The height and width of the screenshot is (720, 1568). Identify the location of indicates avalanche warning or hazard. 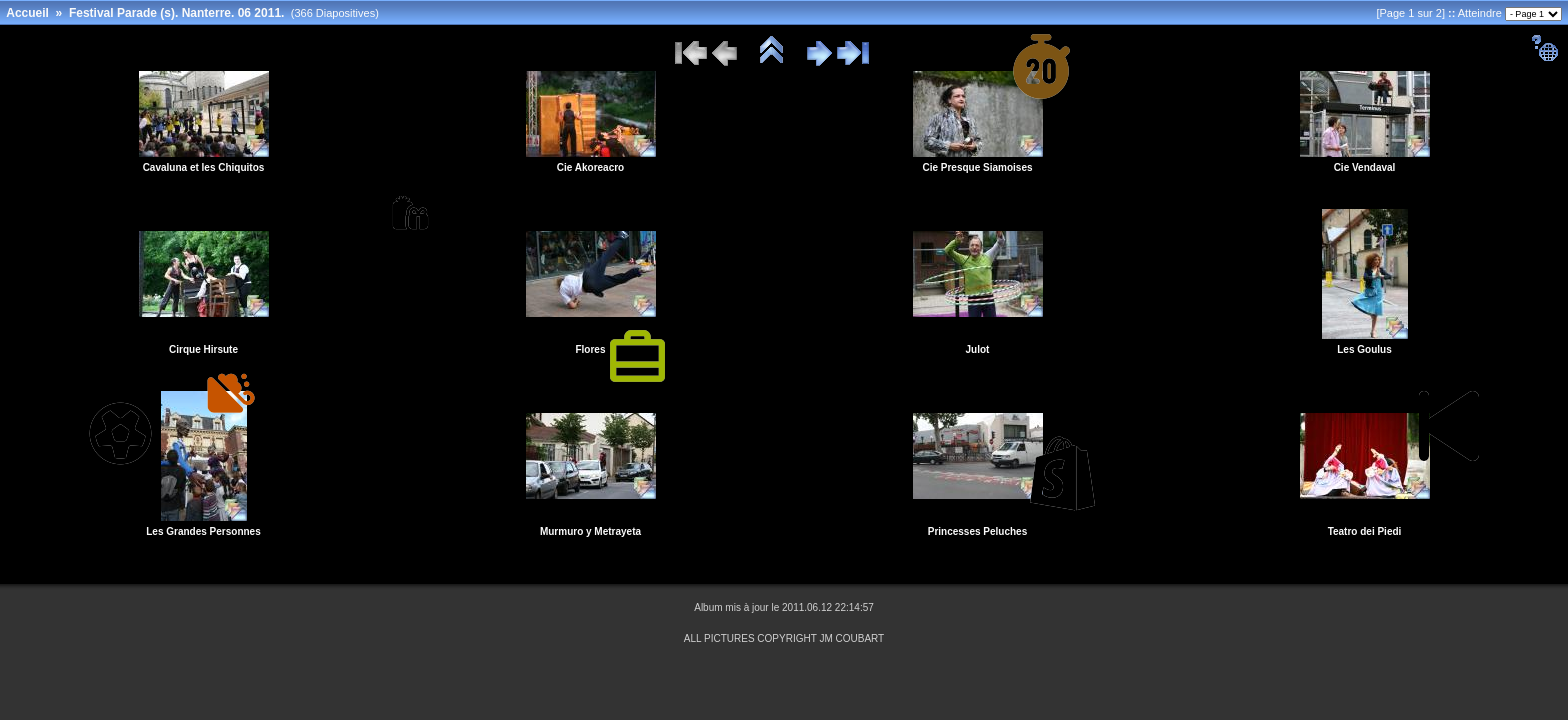
(231, 392).